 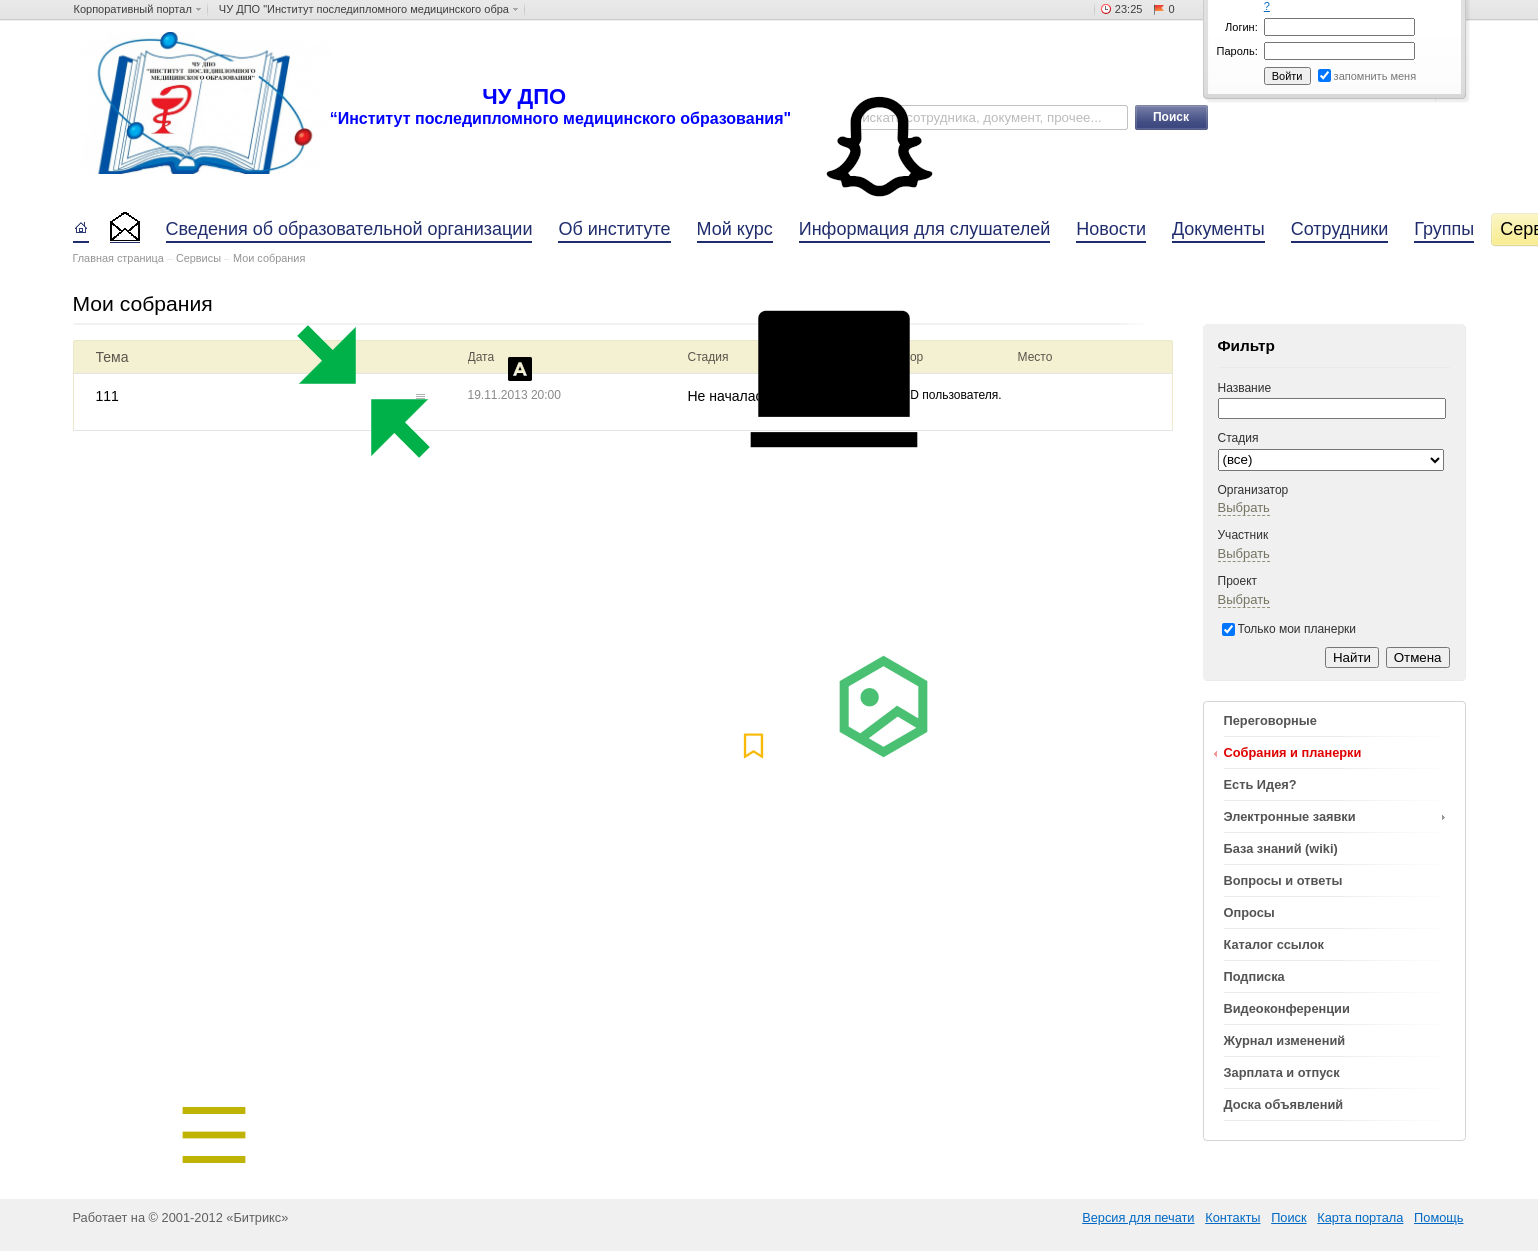 I want to click on collapse or minimize an expanded view, so click(x=363, y=391).